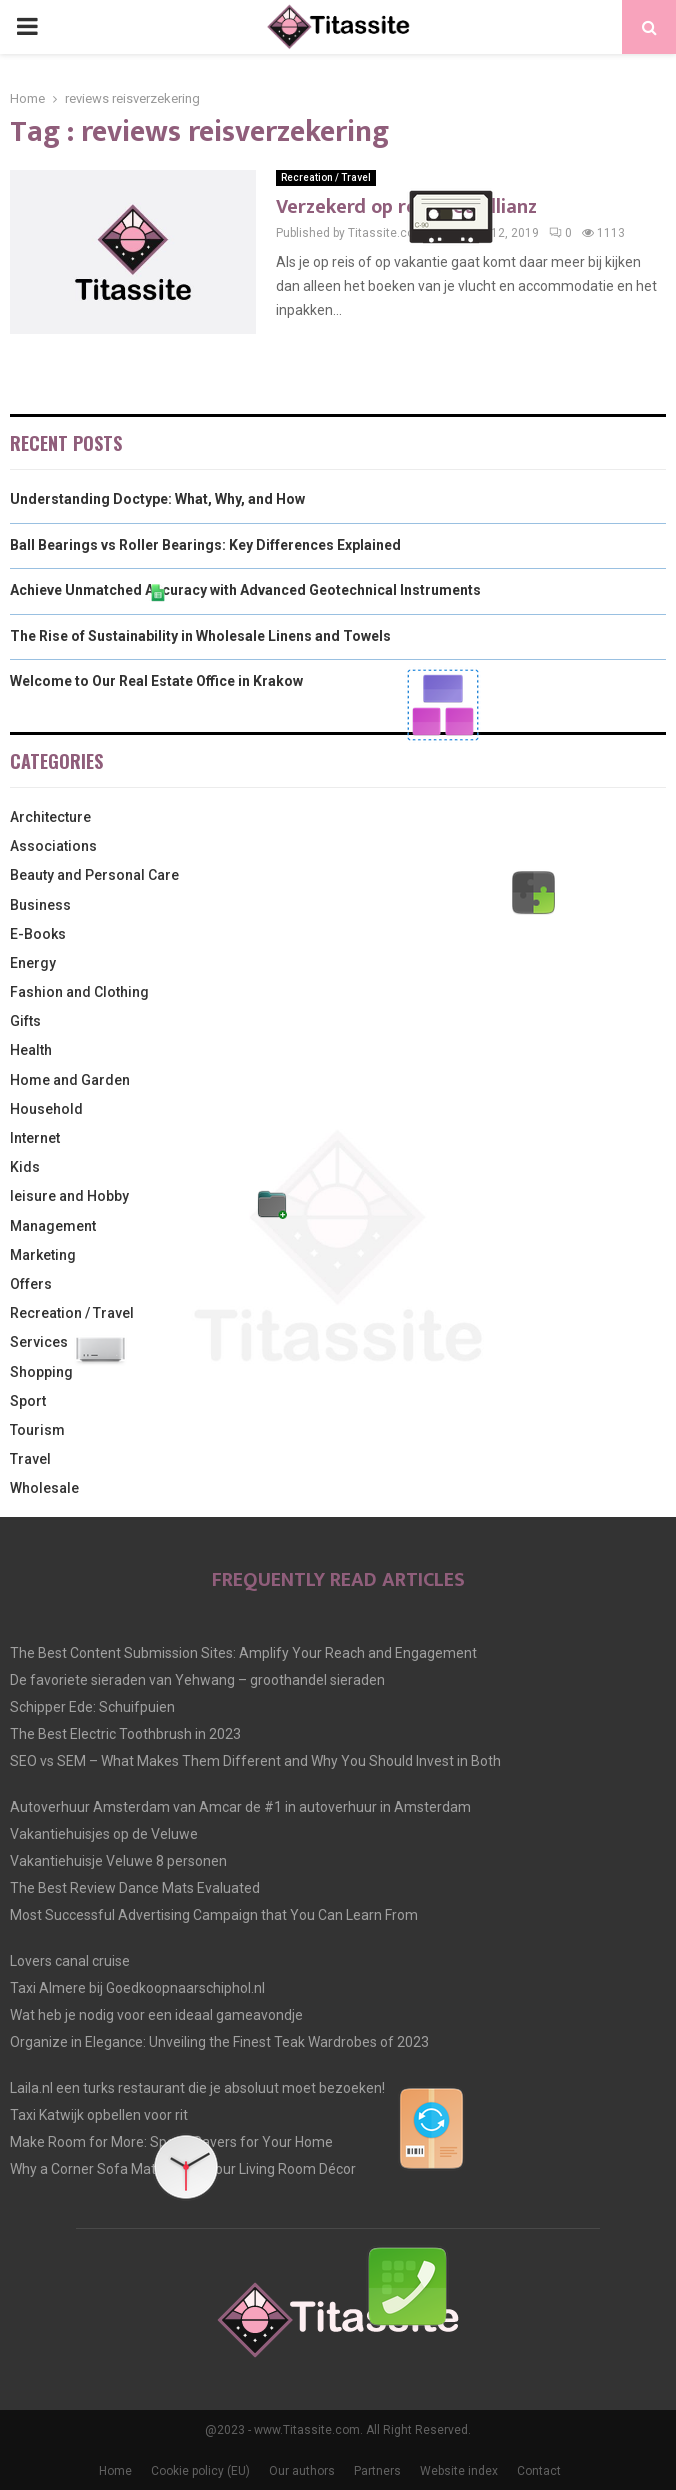 The width and height of the screenshot is (676, 2490). What do you see at coordinates (100, 1348) in the screenshot?
I see `mac studio desktop computer` at bounding box center [100, 1348].